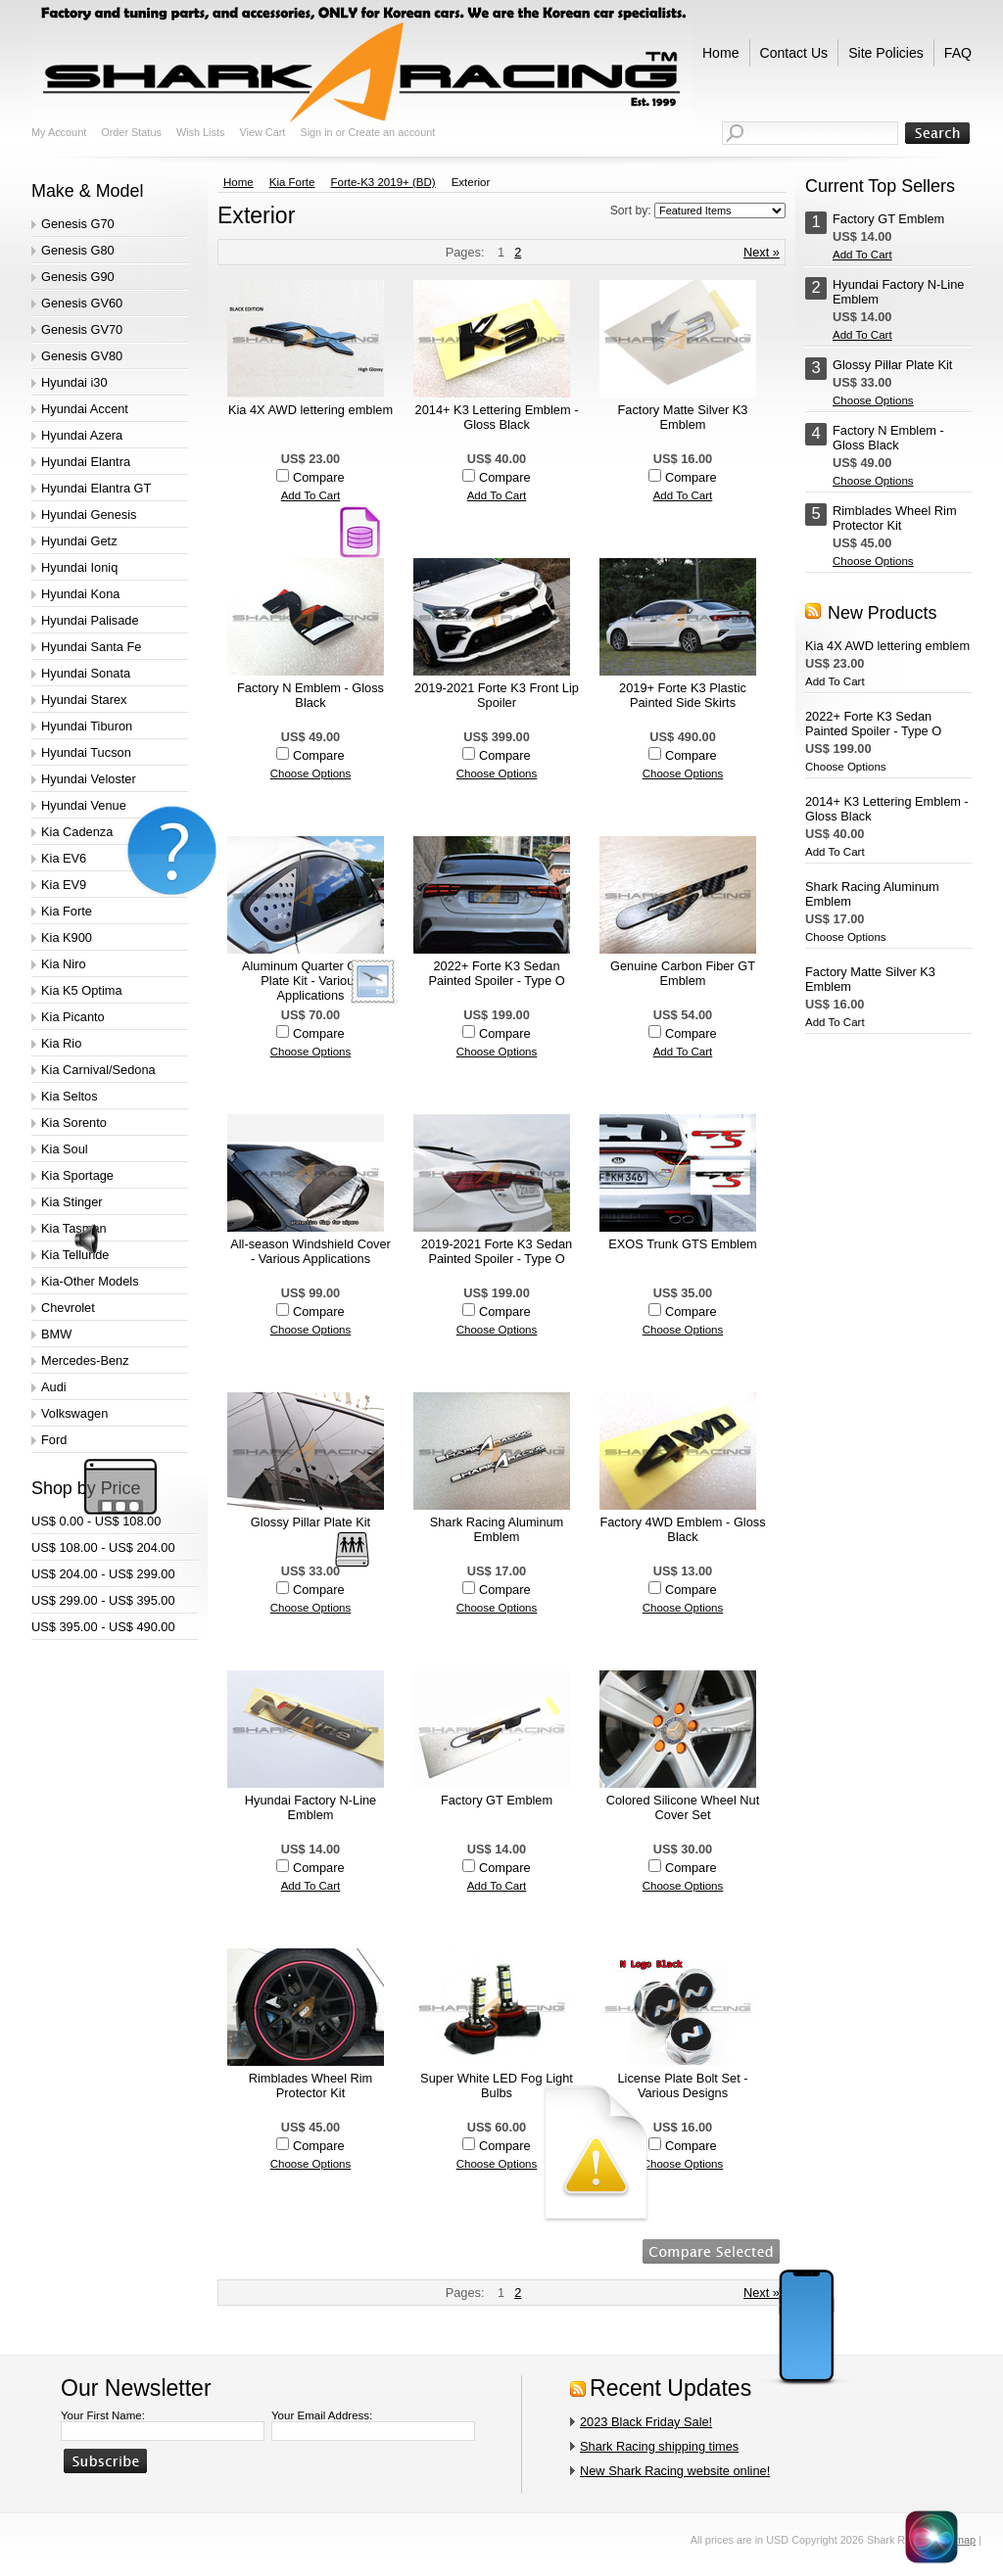 The height and width of the screenshot is (2576, 1003). I want to click on manage connected iPhone device, so click(806, 2327).